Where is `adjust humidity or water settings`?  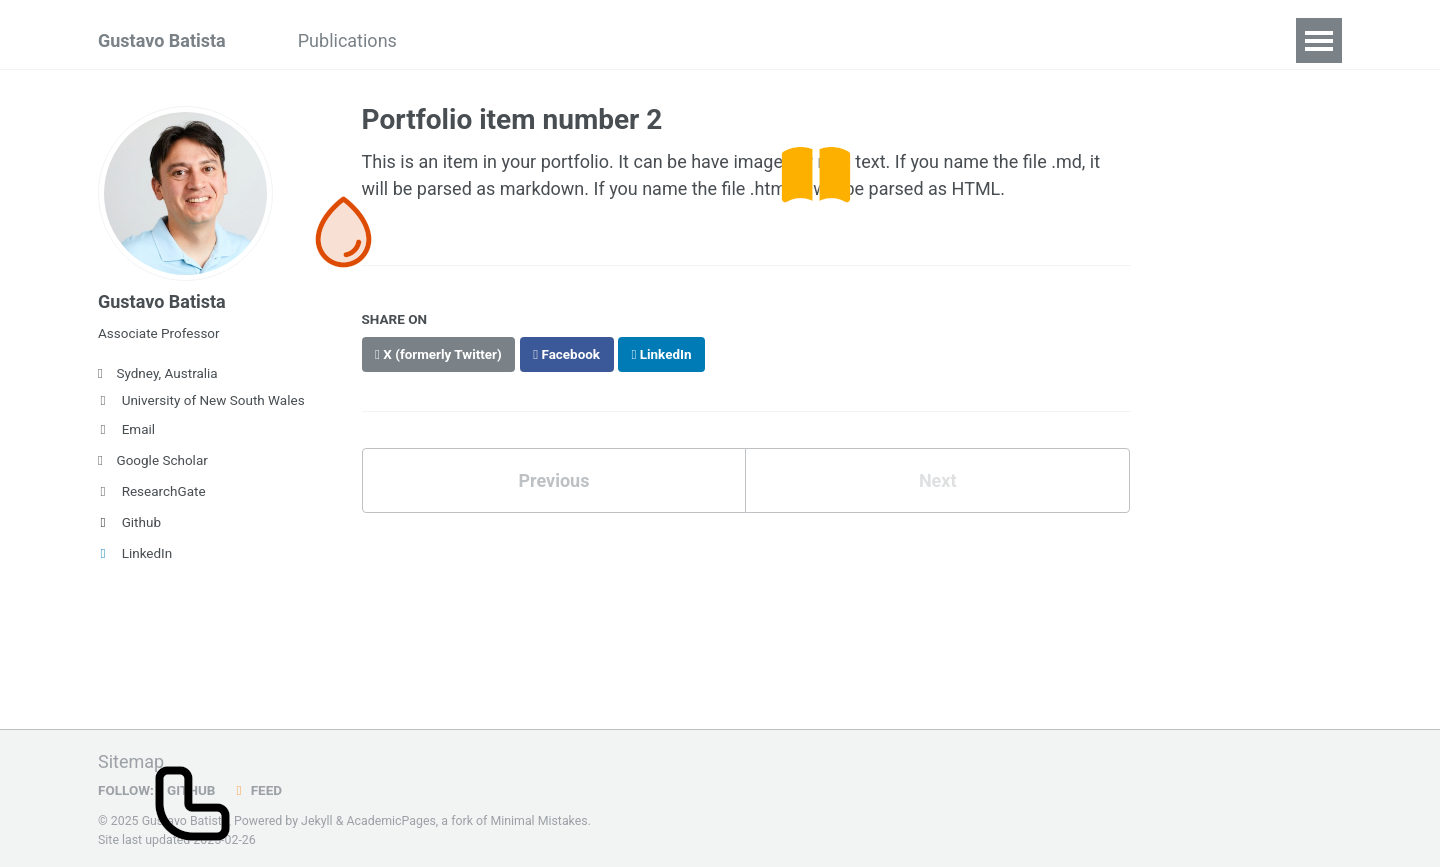 adjust humidity or water settings is located at coordinates (343, 234).